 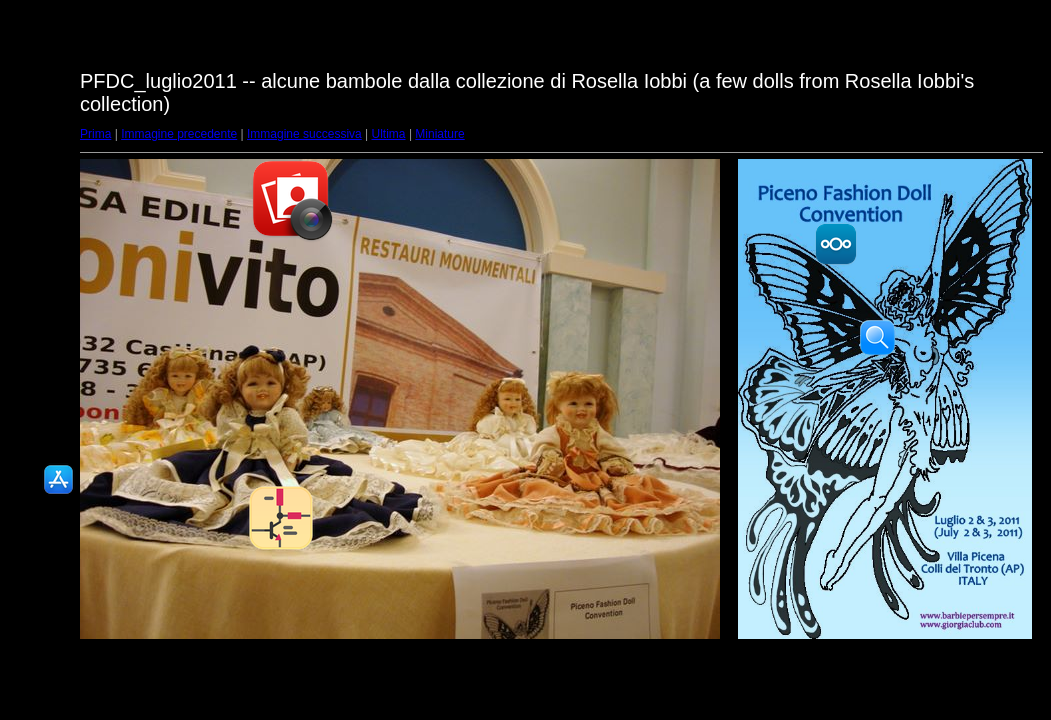 I want to click on open eeschema circuit schematic editor, so click(x=281, y=518).